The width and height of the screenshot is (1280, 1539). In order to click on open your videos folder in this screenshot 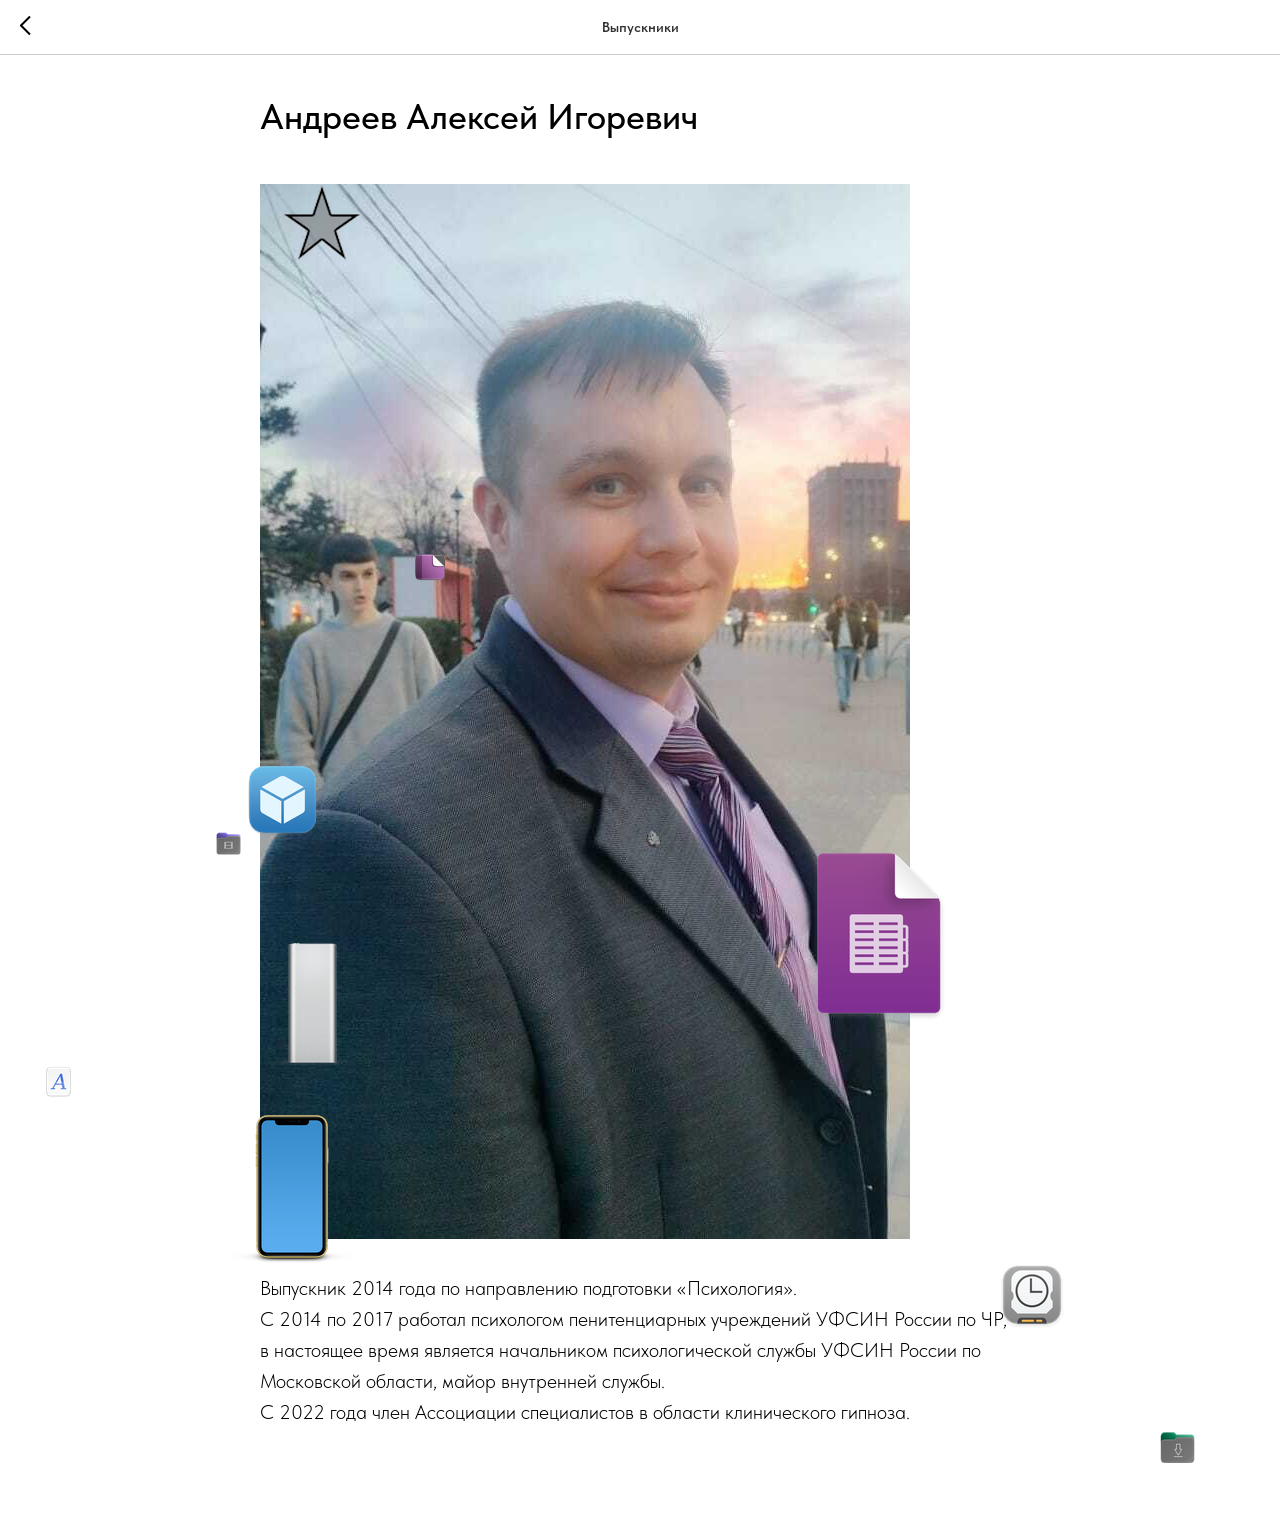, I will do `click(228, 843)`.